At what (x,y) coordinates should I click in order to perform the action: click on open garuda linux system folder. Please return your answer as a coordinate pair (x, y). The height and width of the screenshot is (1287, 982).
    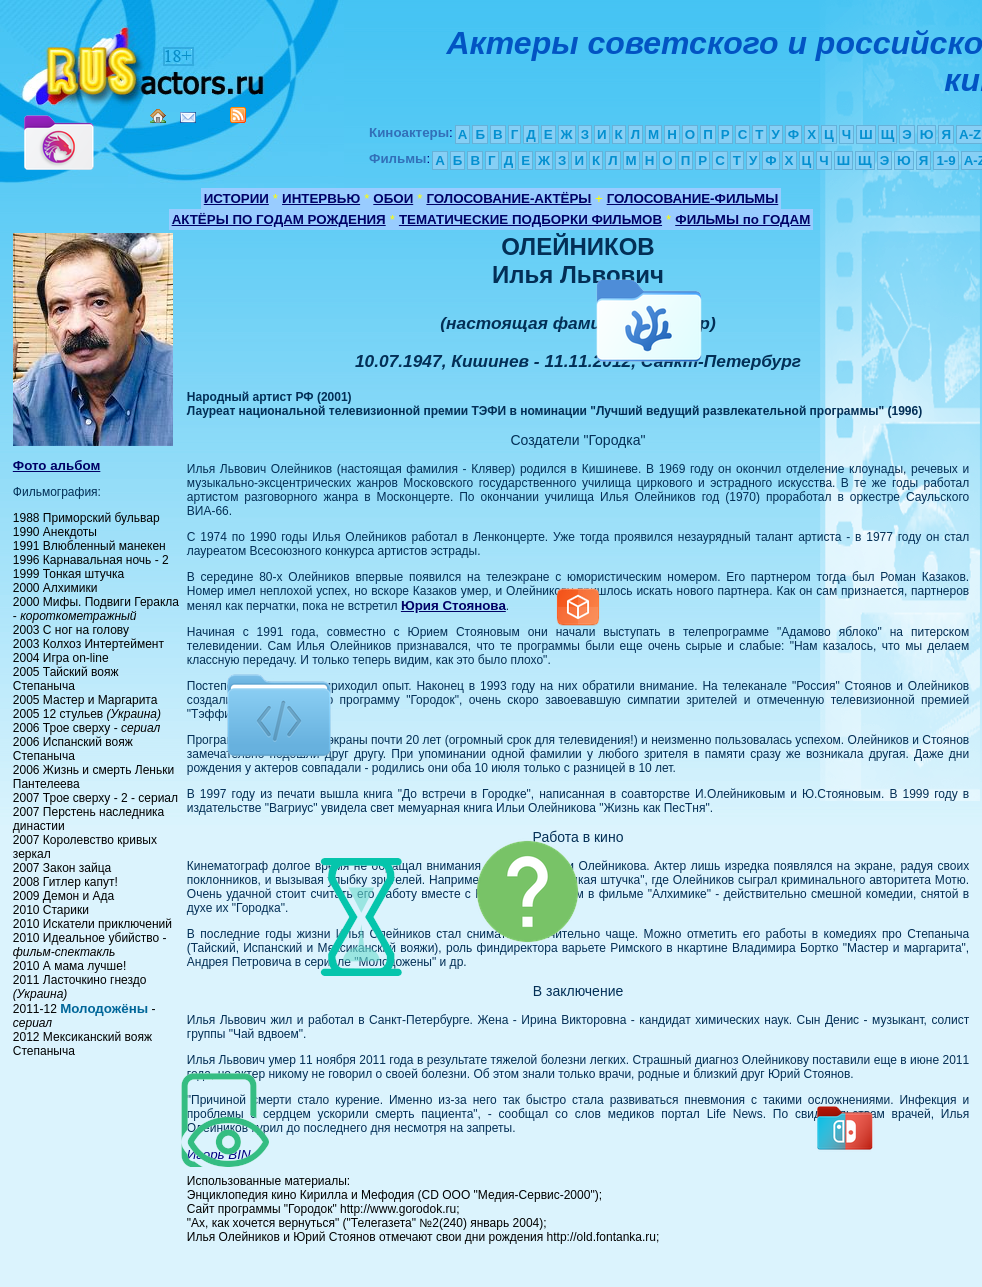
    Looking at the image, I should click on (58, 144).